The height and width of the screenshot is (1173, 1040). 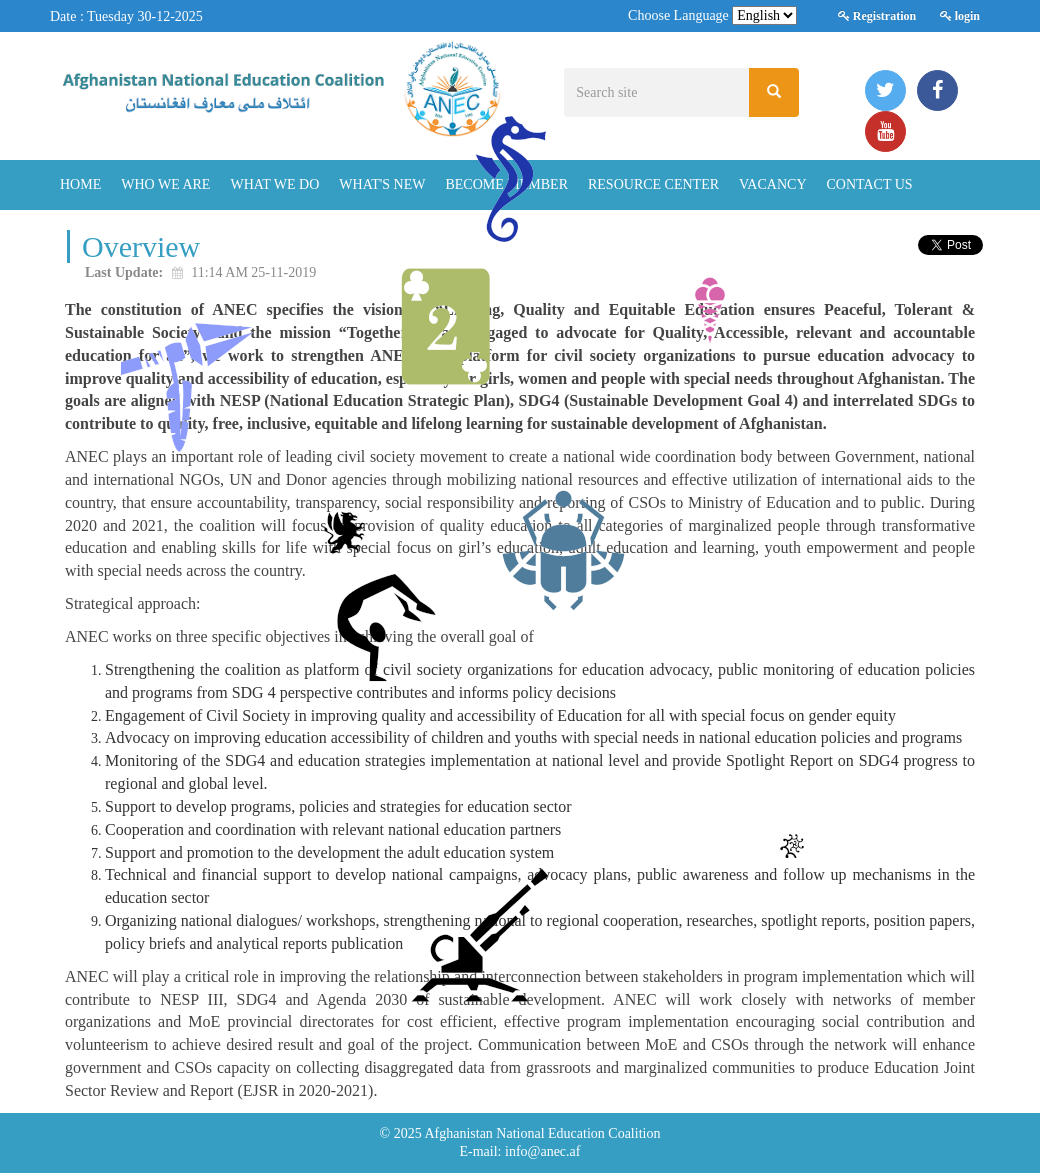 I want to click on indicates a flying insect enemy or creature type, so click(x=563, y=550).